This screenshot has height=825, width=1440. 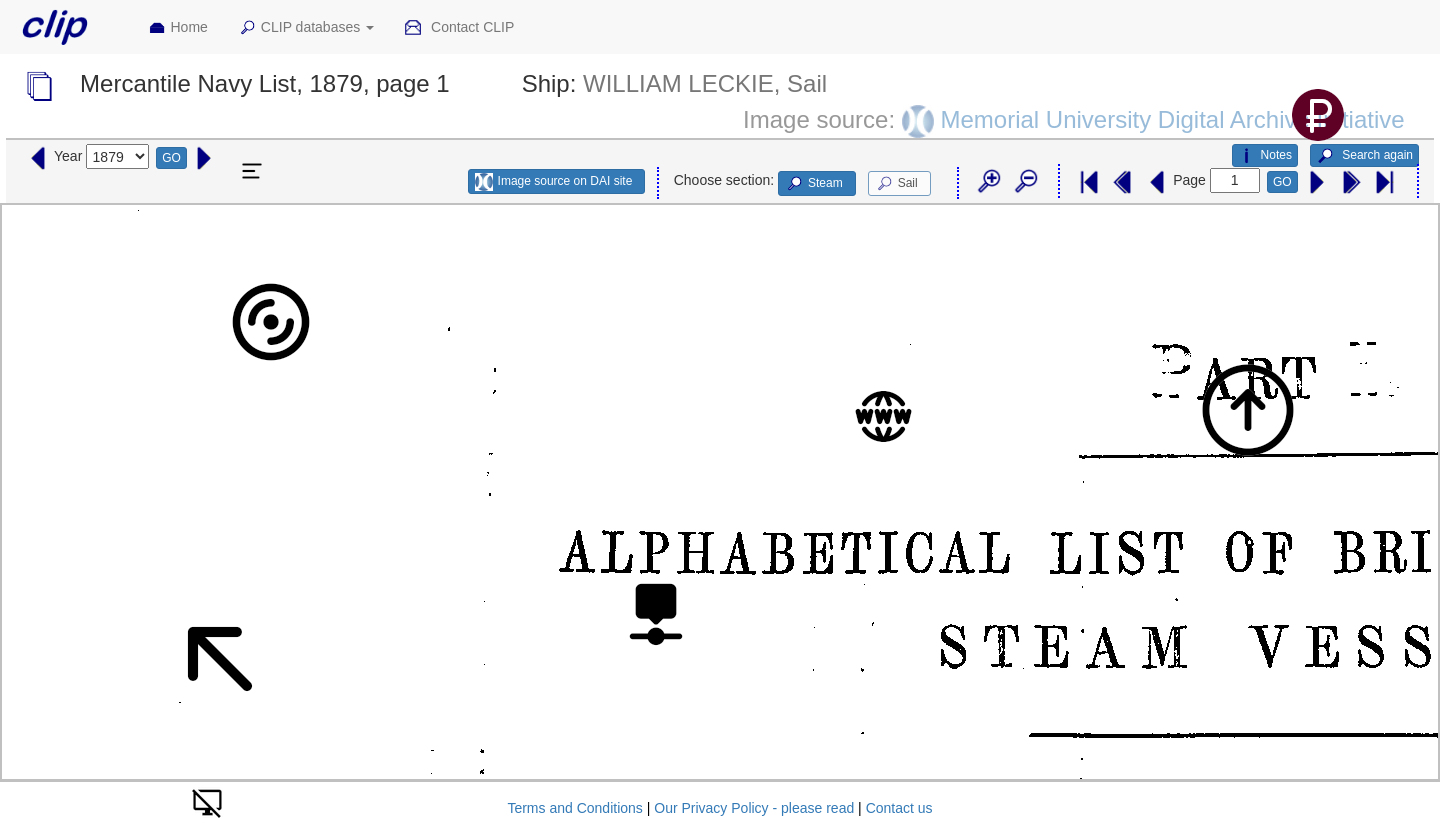 What do you see at coordinates (252, 171) in the screenshot?
I see `align text to the left` at bounding box center [252, 171].